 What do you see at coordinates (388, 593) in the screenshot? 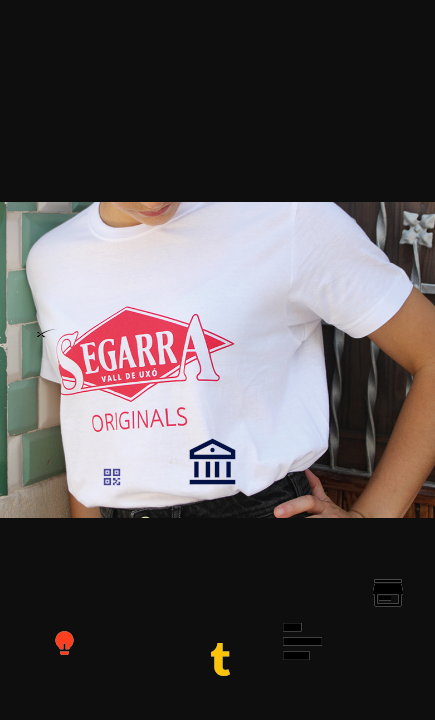
I see `access the store or shop section` at bounding box center [388, 593].